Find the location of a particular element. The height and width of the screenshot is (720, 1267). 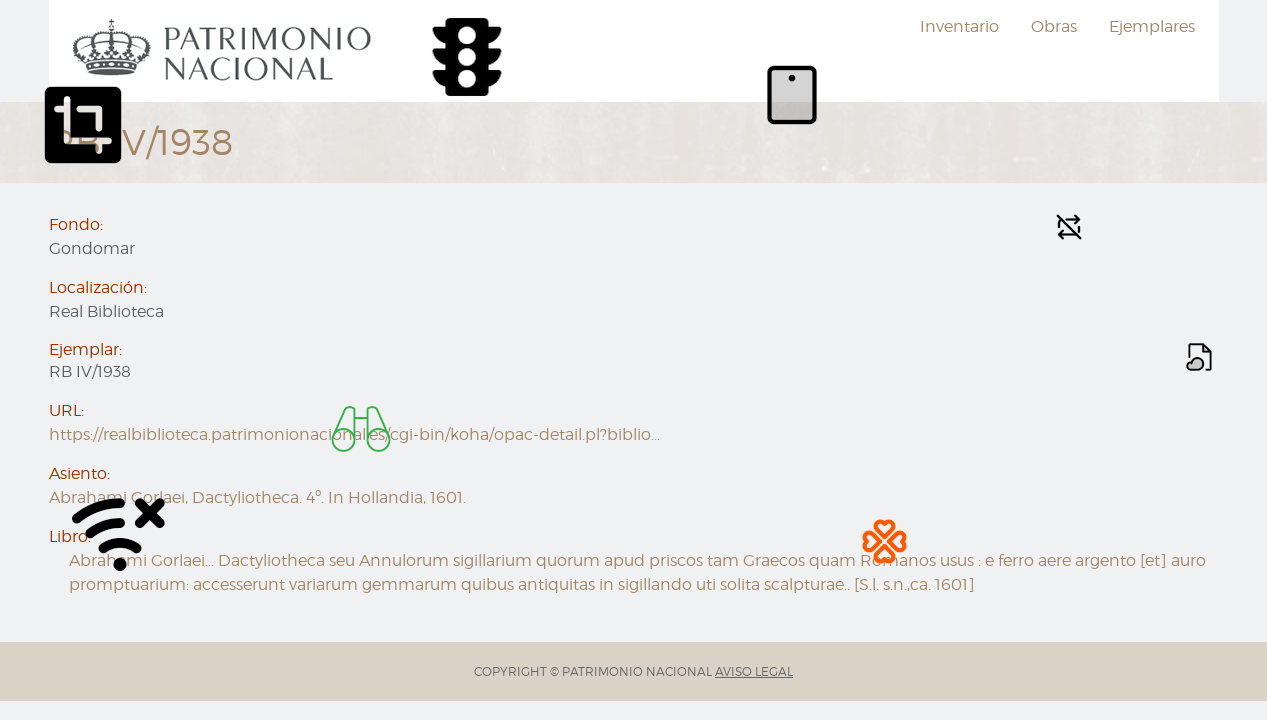

view traffic conditions on map is located at coordinates (467, 57).